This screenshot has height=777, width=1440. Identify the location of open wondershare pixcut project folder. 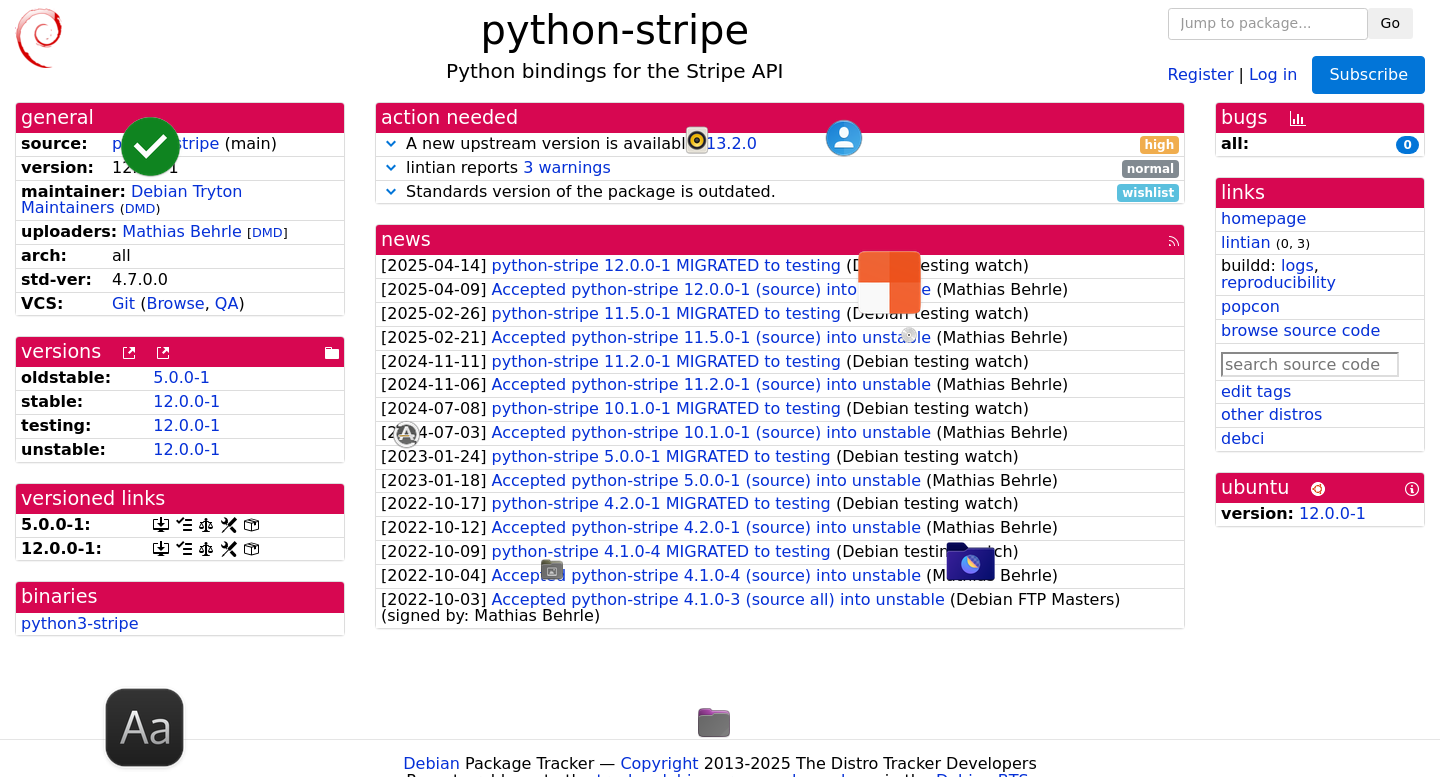
(970, 562).